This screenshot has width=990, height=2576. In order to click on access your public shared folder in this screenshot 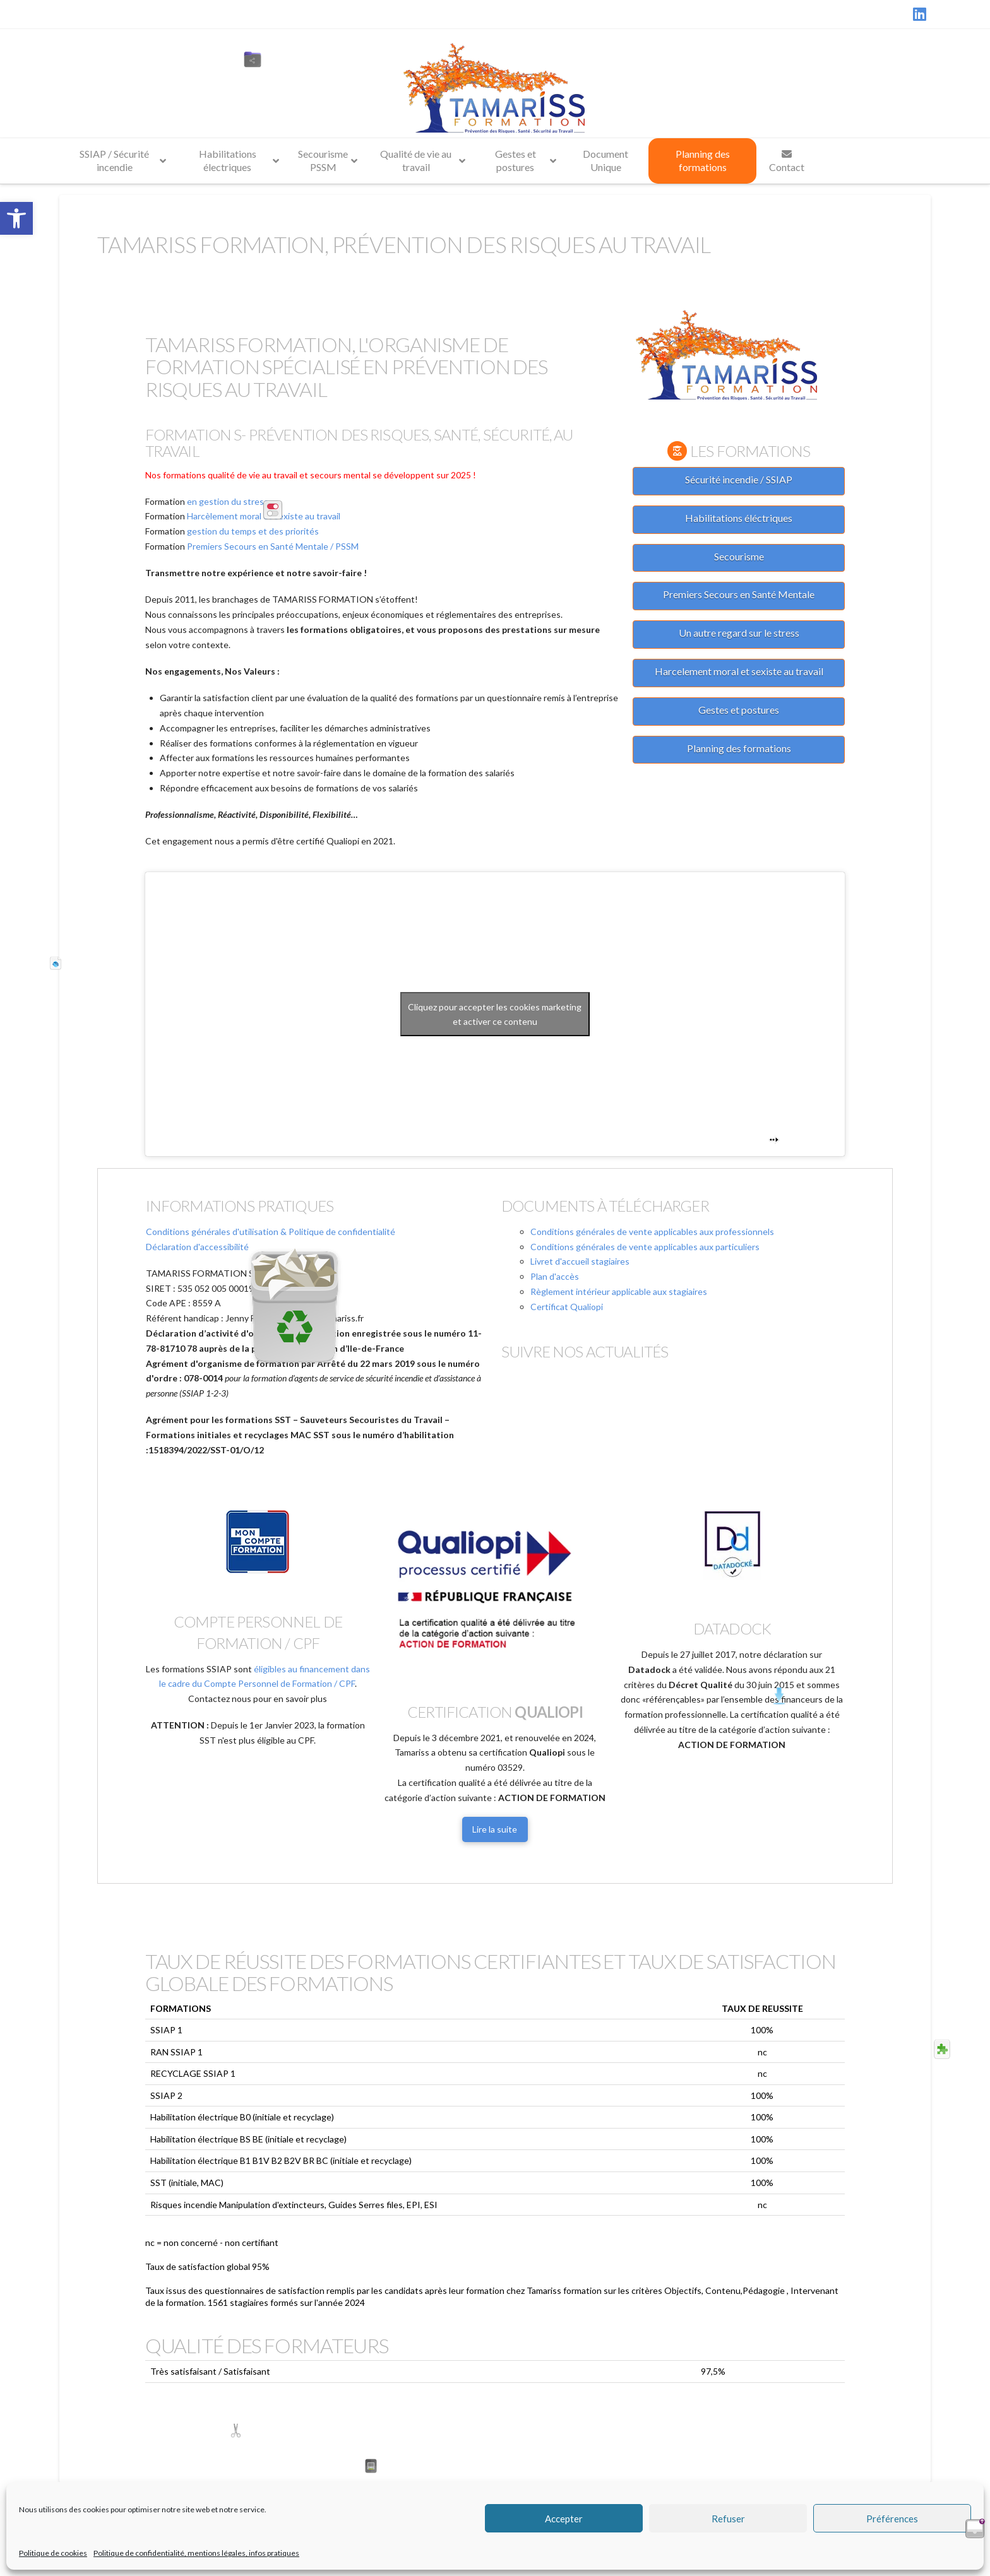, I will do `click(253, 59)`.